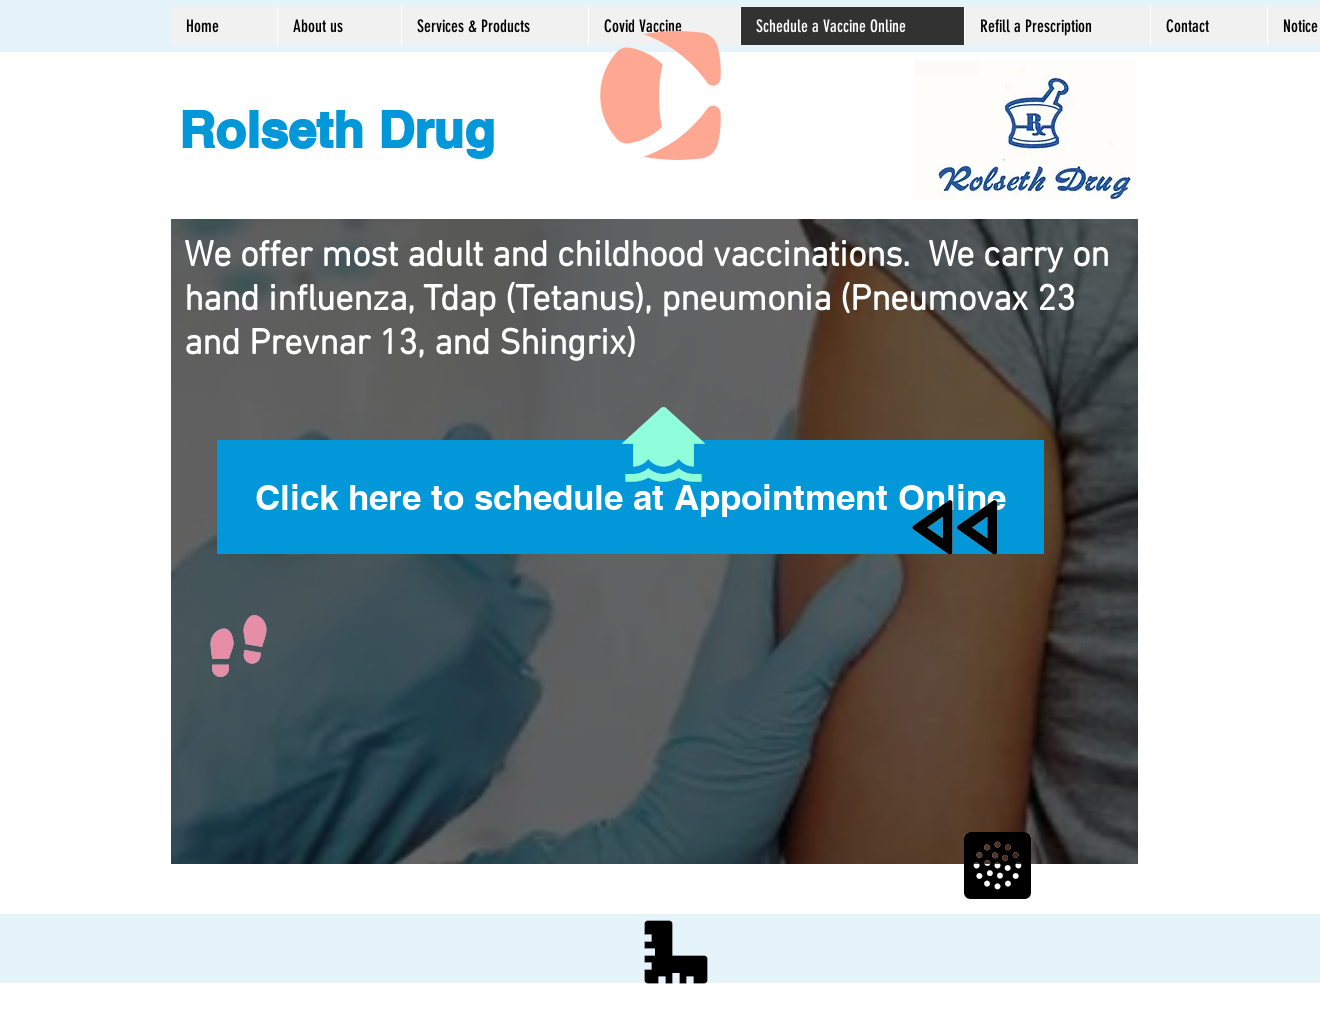 This screenshot has width=1320, height=1010. What do you see at coordinates (997, 865) in the screenshot?
I see `open the Photocrowd app` at bounding box center [997, 865].